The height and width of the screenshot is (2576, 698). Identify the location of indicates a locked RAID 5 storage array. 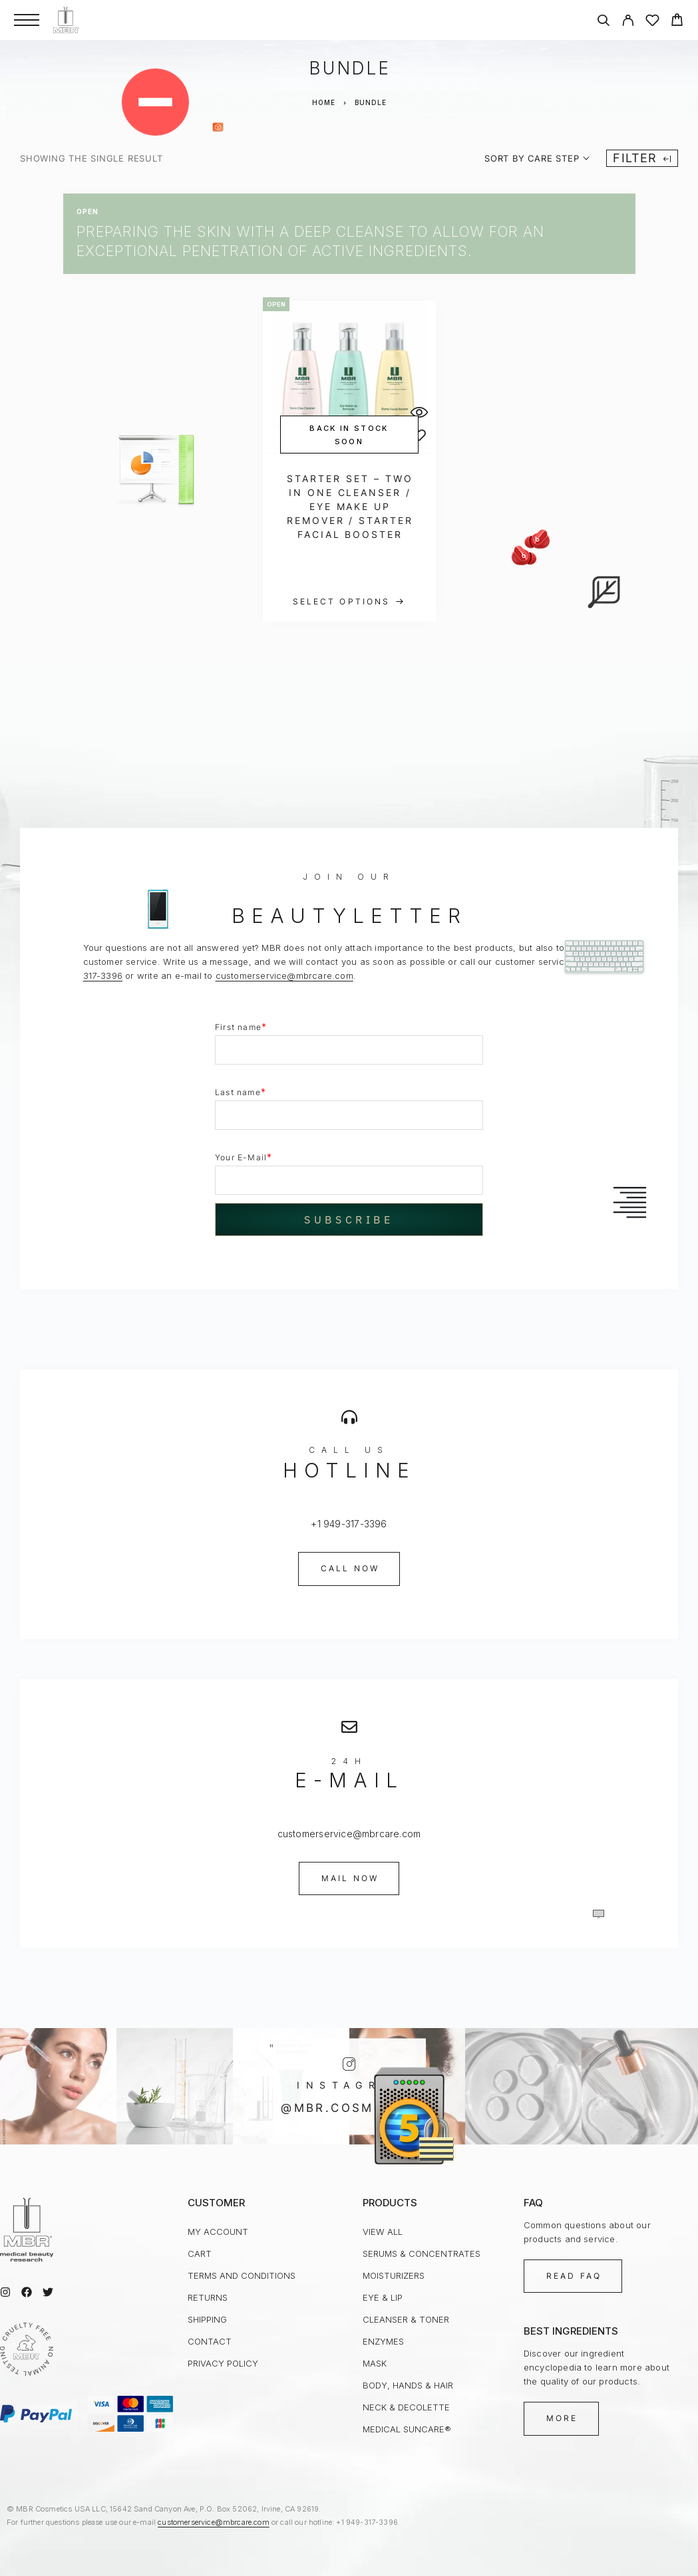
(409, 2116).